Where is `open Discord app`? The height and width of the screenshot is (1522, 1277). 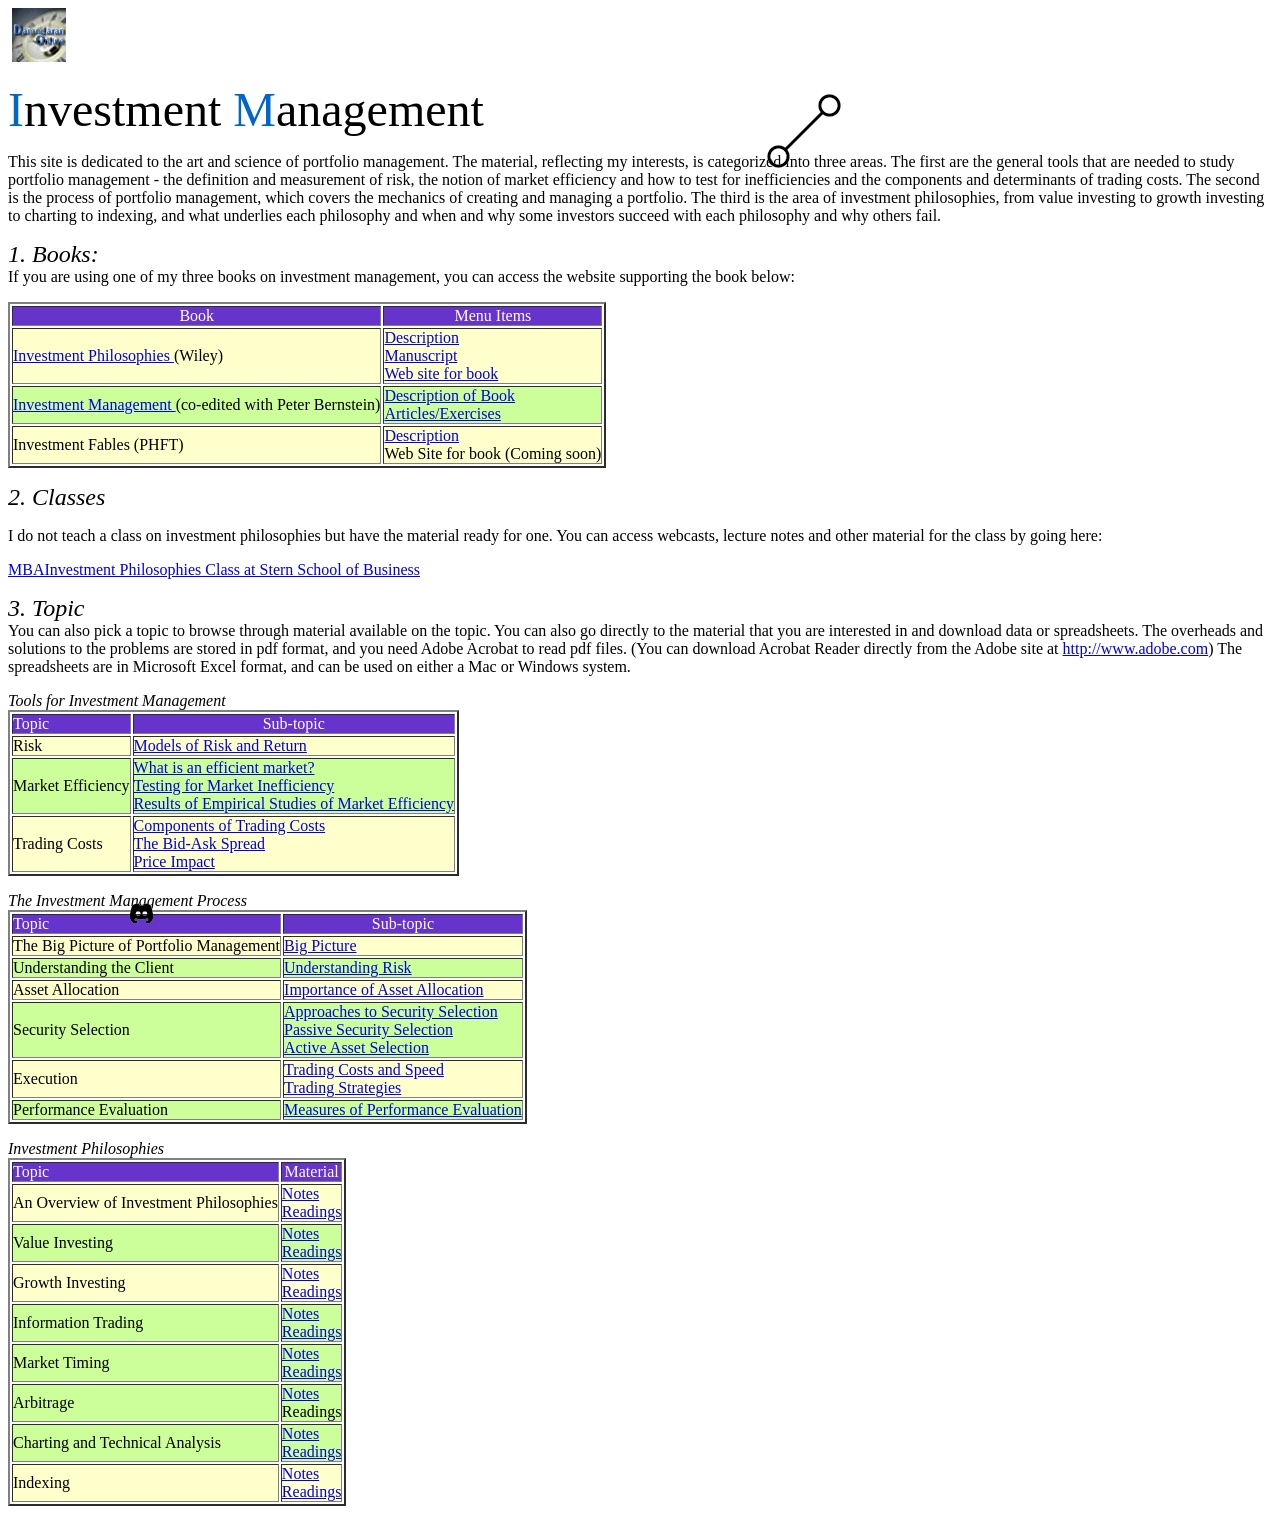
open Discord app is located at coordinates (141, 913).